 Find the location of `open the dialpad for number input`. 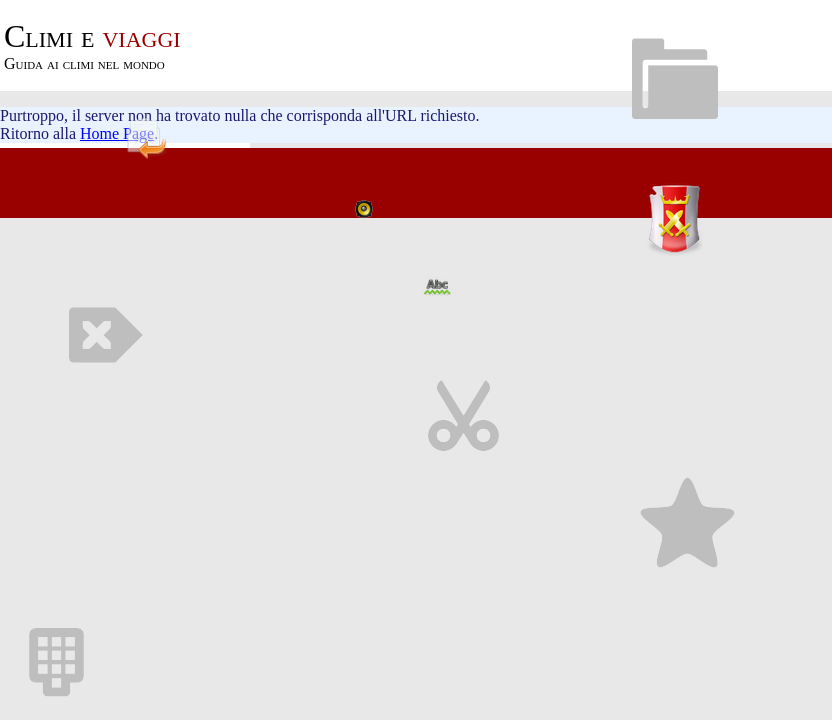

open the dialpad for number input is located at coordinates (56, 664).